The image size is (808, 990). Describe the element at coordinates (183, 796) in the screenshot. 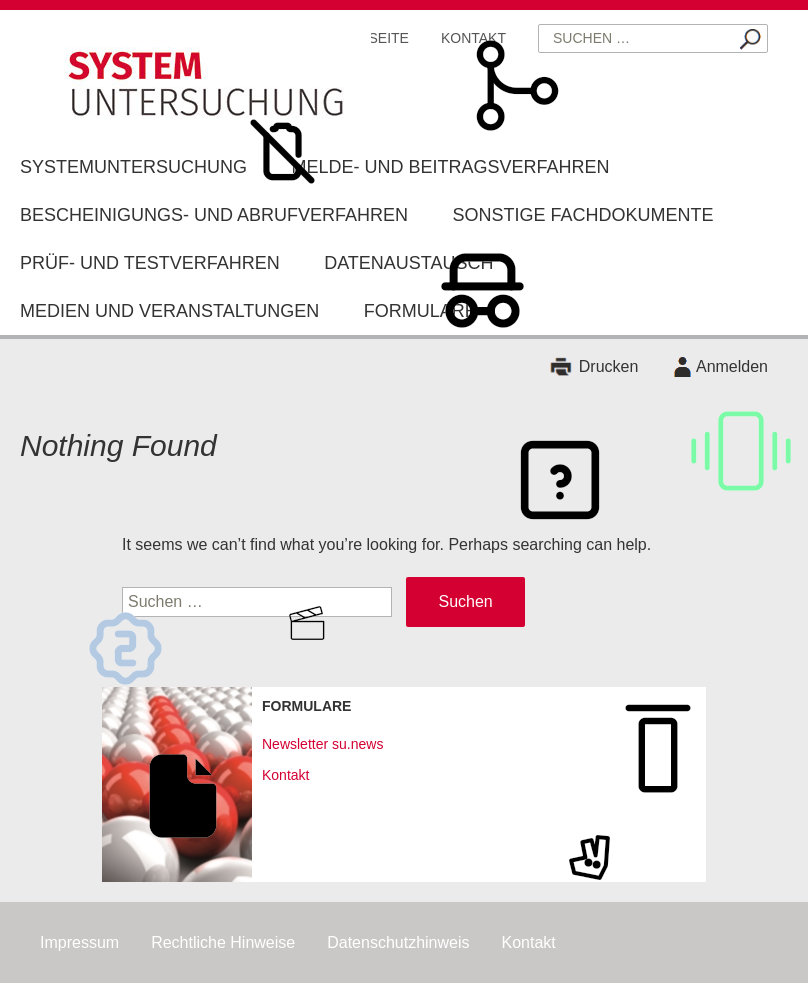

I see `open or view a file` at that location.